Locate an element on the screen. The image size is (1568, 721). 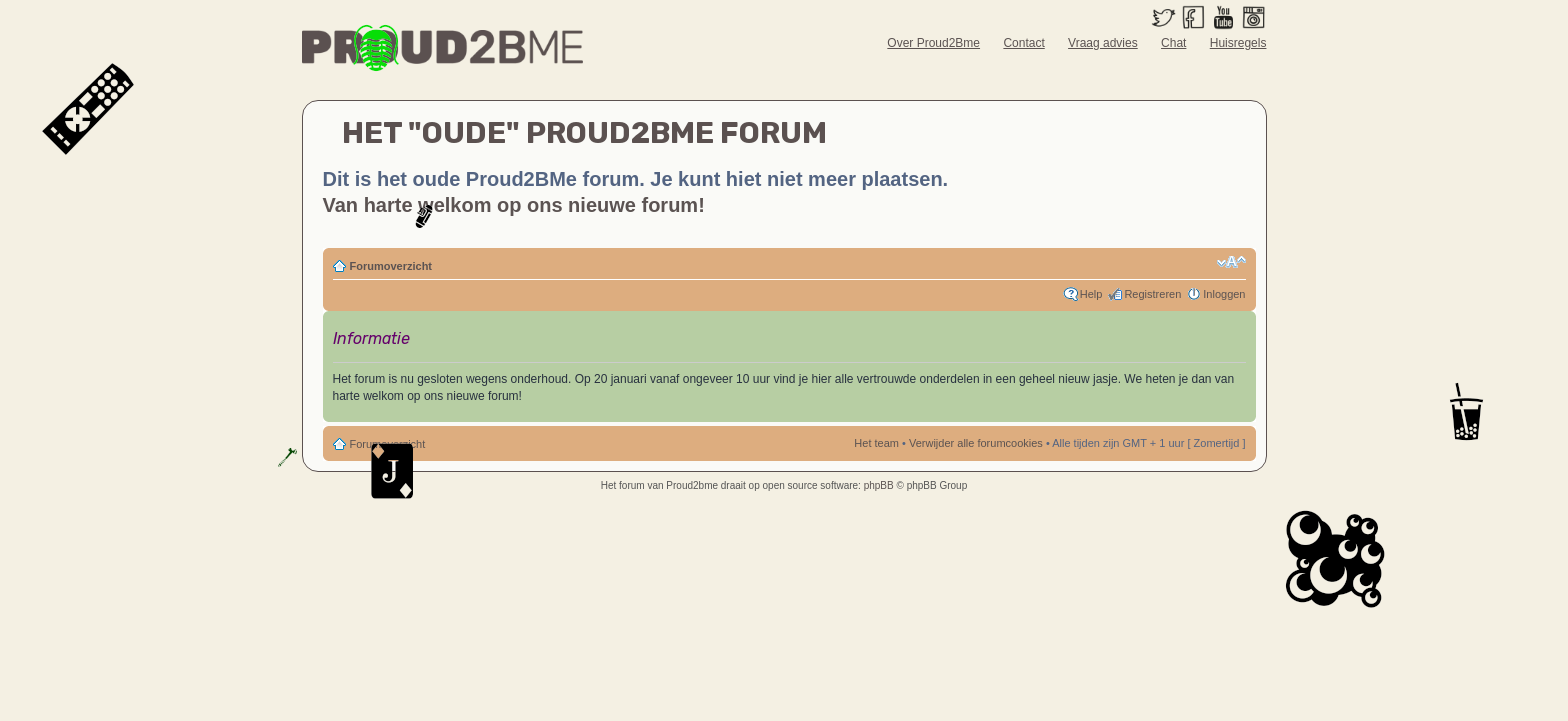
indicates foam or bubbles effect in game is located at coordinates (1334, 560).